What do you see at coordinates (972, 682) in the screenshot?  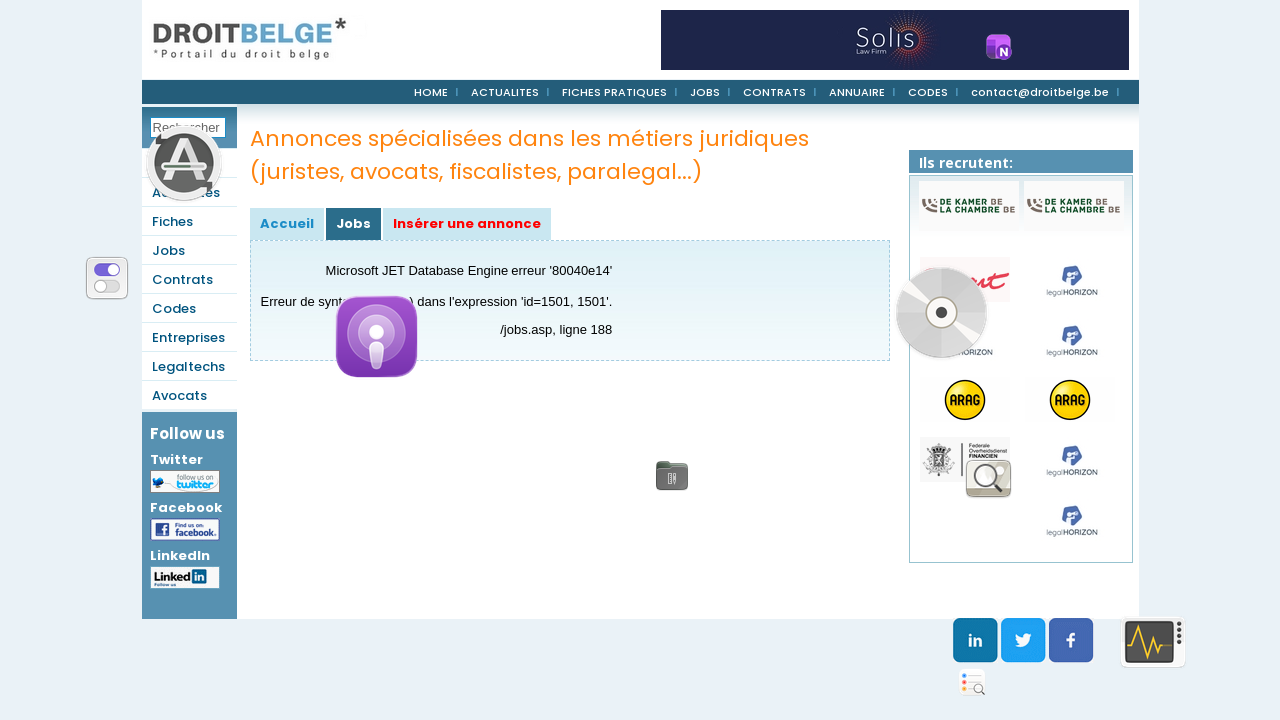 I see `open the log viewer application` at bounding box center [972, 682].